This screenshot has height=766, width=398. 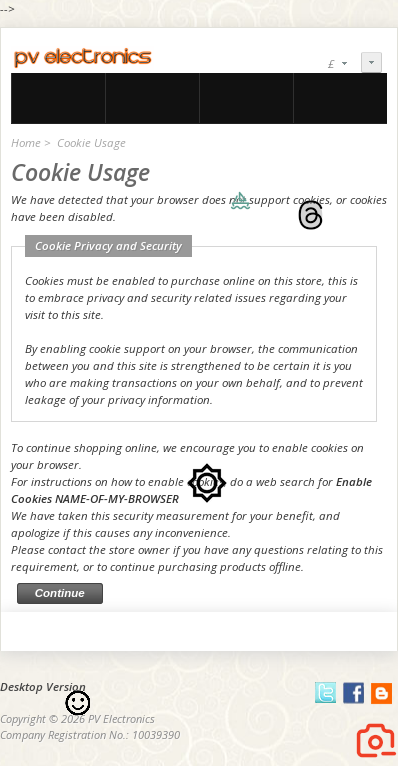 I want to click on open the Threads app, so click(x=311, y=215).